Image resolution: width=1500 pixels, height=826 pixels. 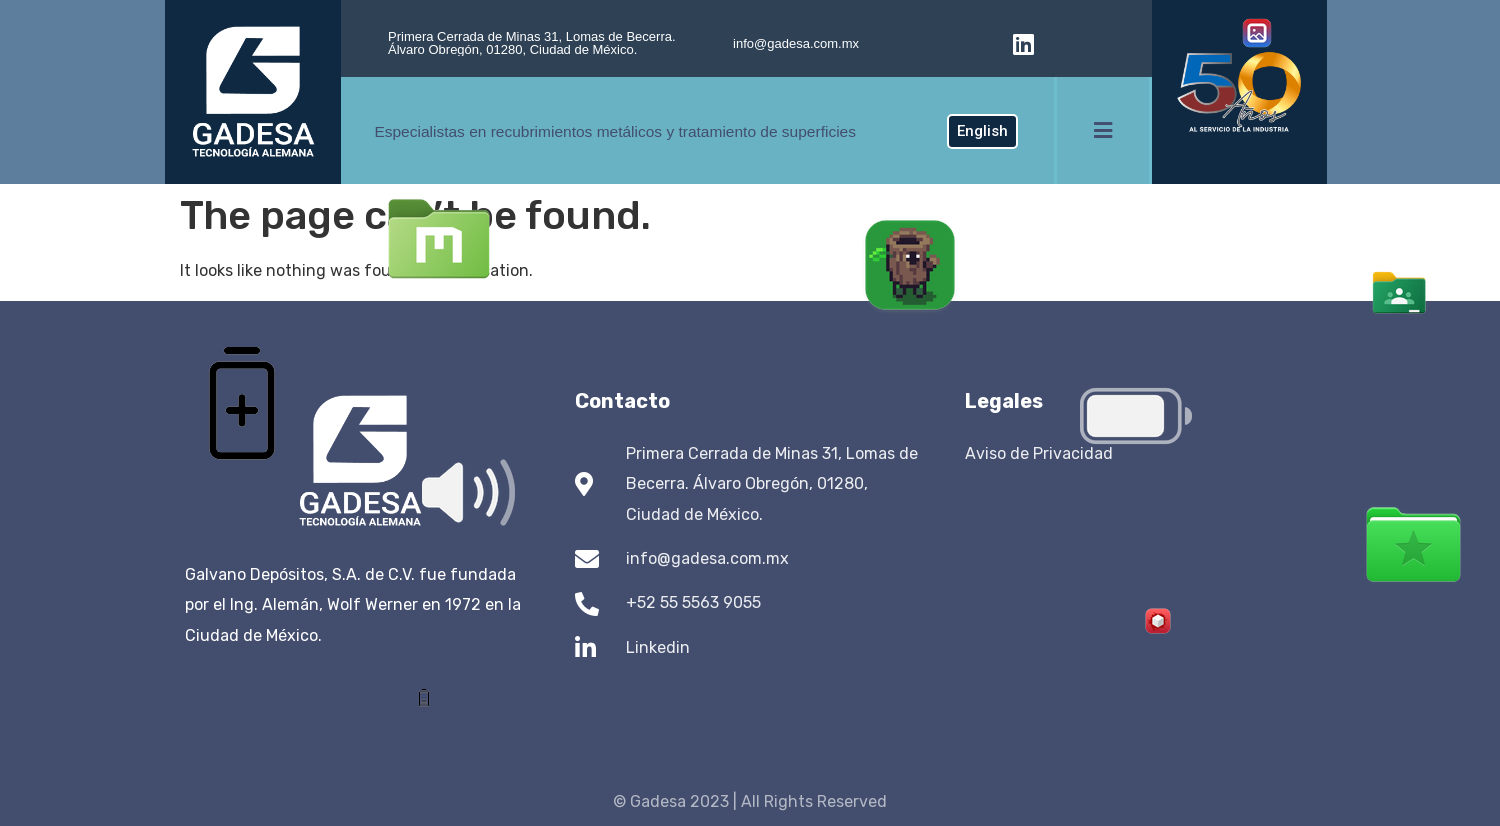 What do you see at coordinates (1399, 294) in the screenshot?
I see `open google classroom files folder` at bounding box center [1399, 294].